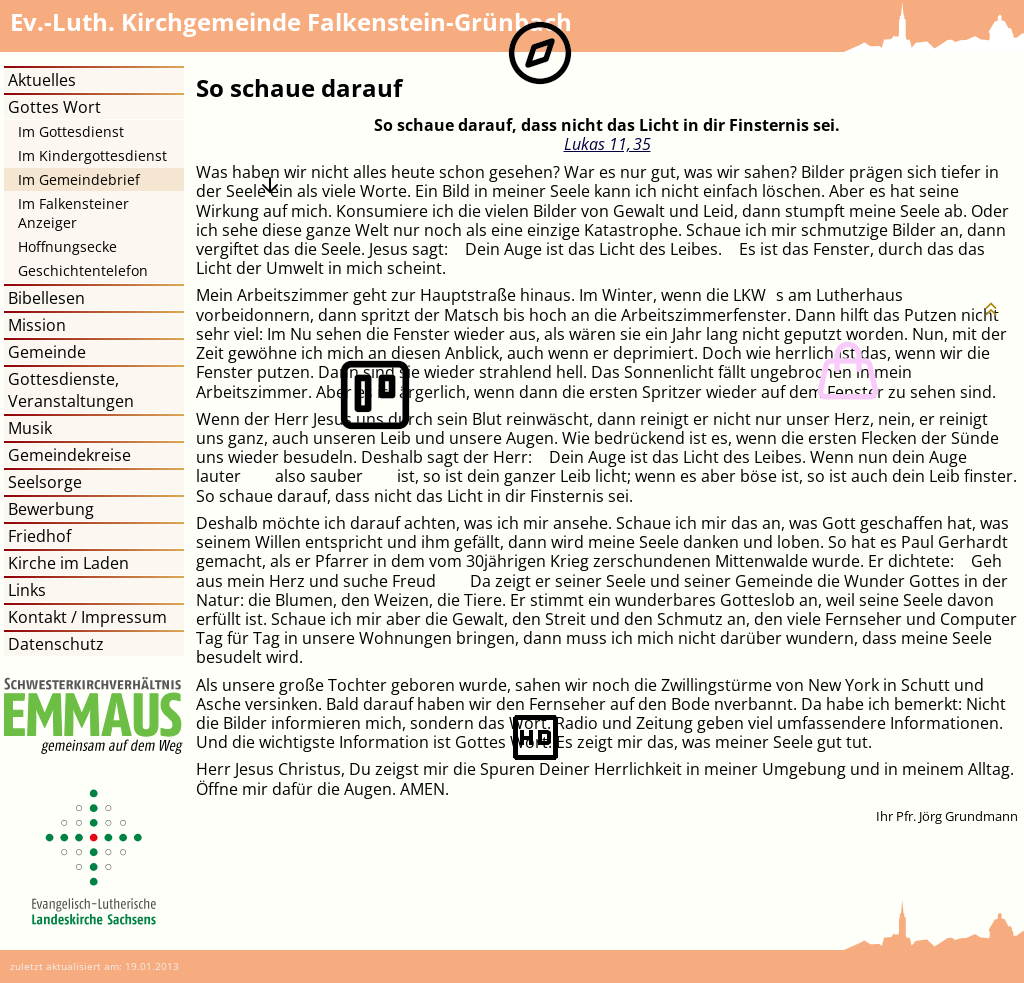 Image resolution: width=1024 pixels, height=983 pixels. I want to click on indicates high definition video quality is available, so click(535, 737).